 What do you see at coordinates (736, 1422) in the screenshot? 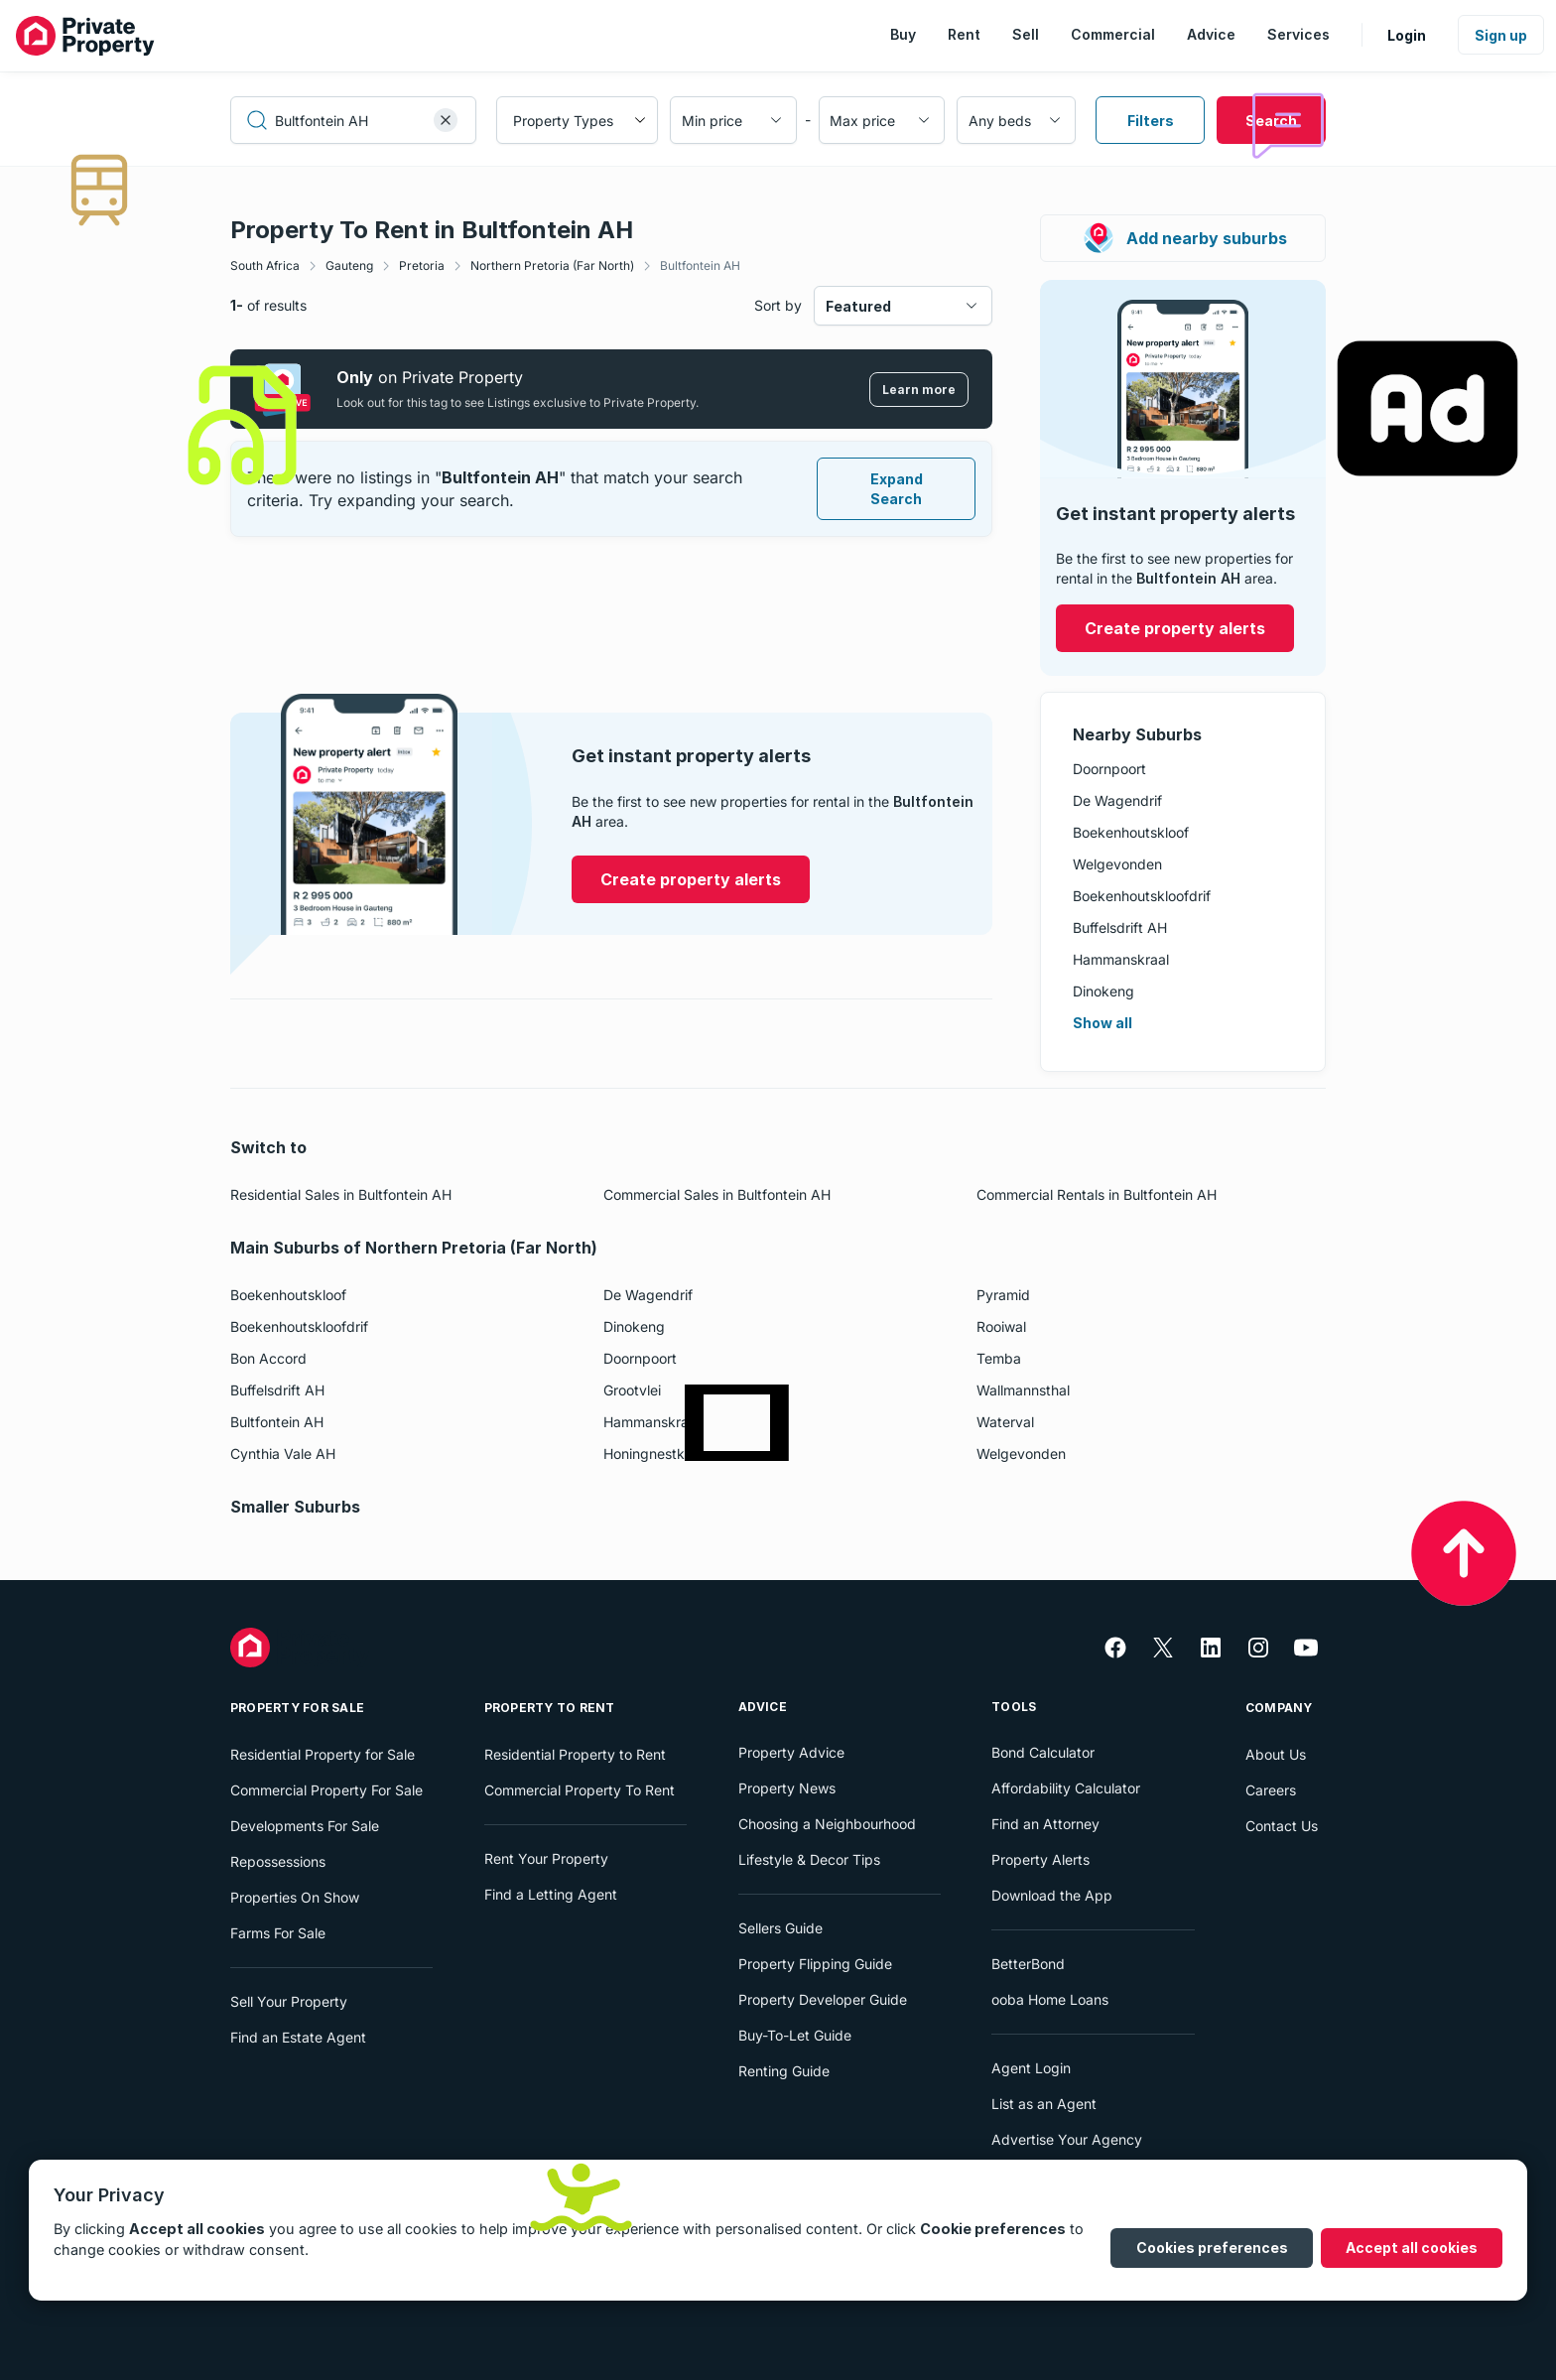
I see `switch to tablet view or layout` at bounding box center [736, 1422].